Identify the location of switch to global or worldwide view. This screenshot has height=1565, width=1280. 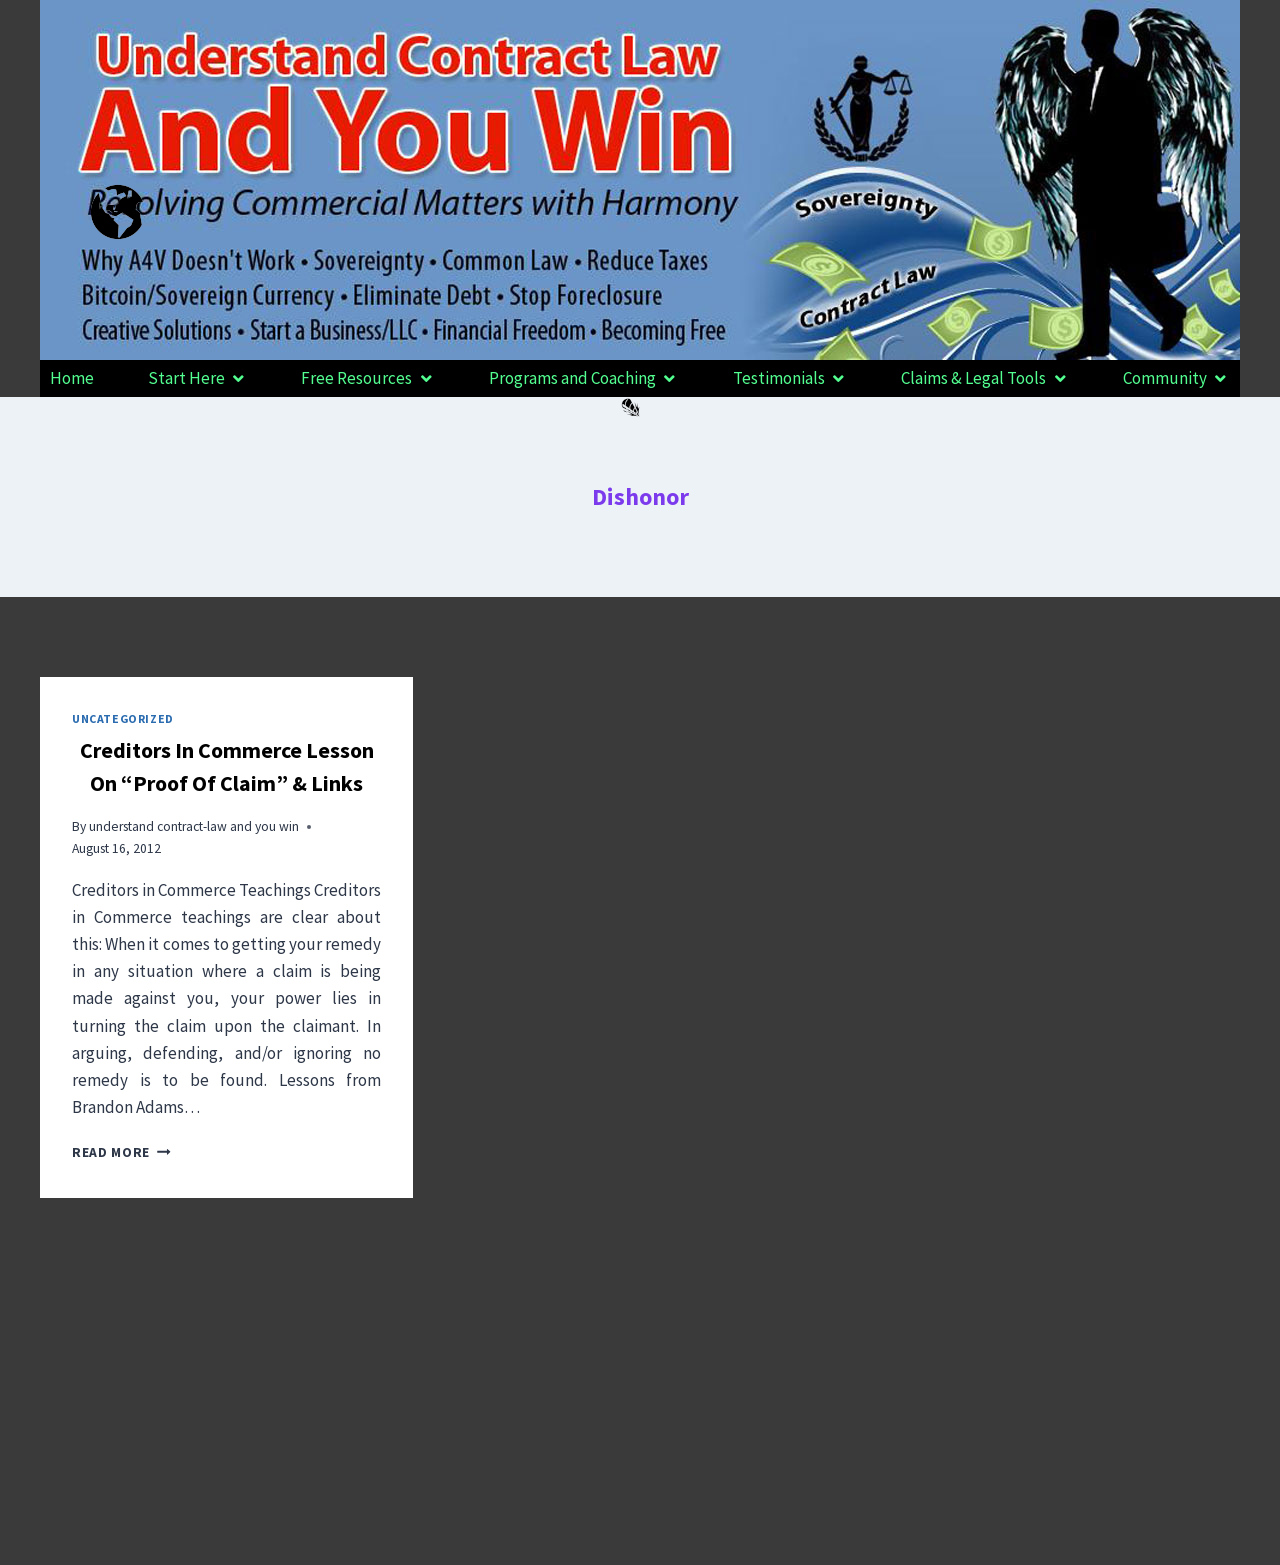
(118, 212).